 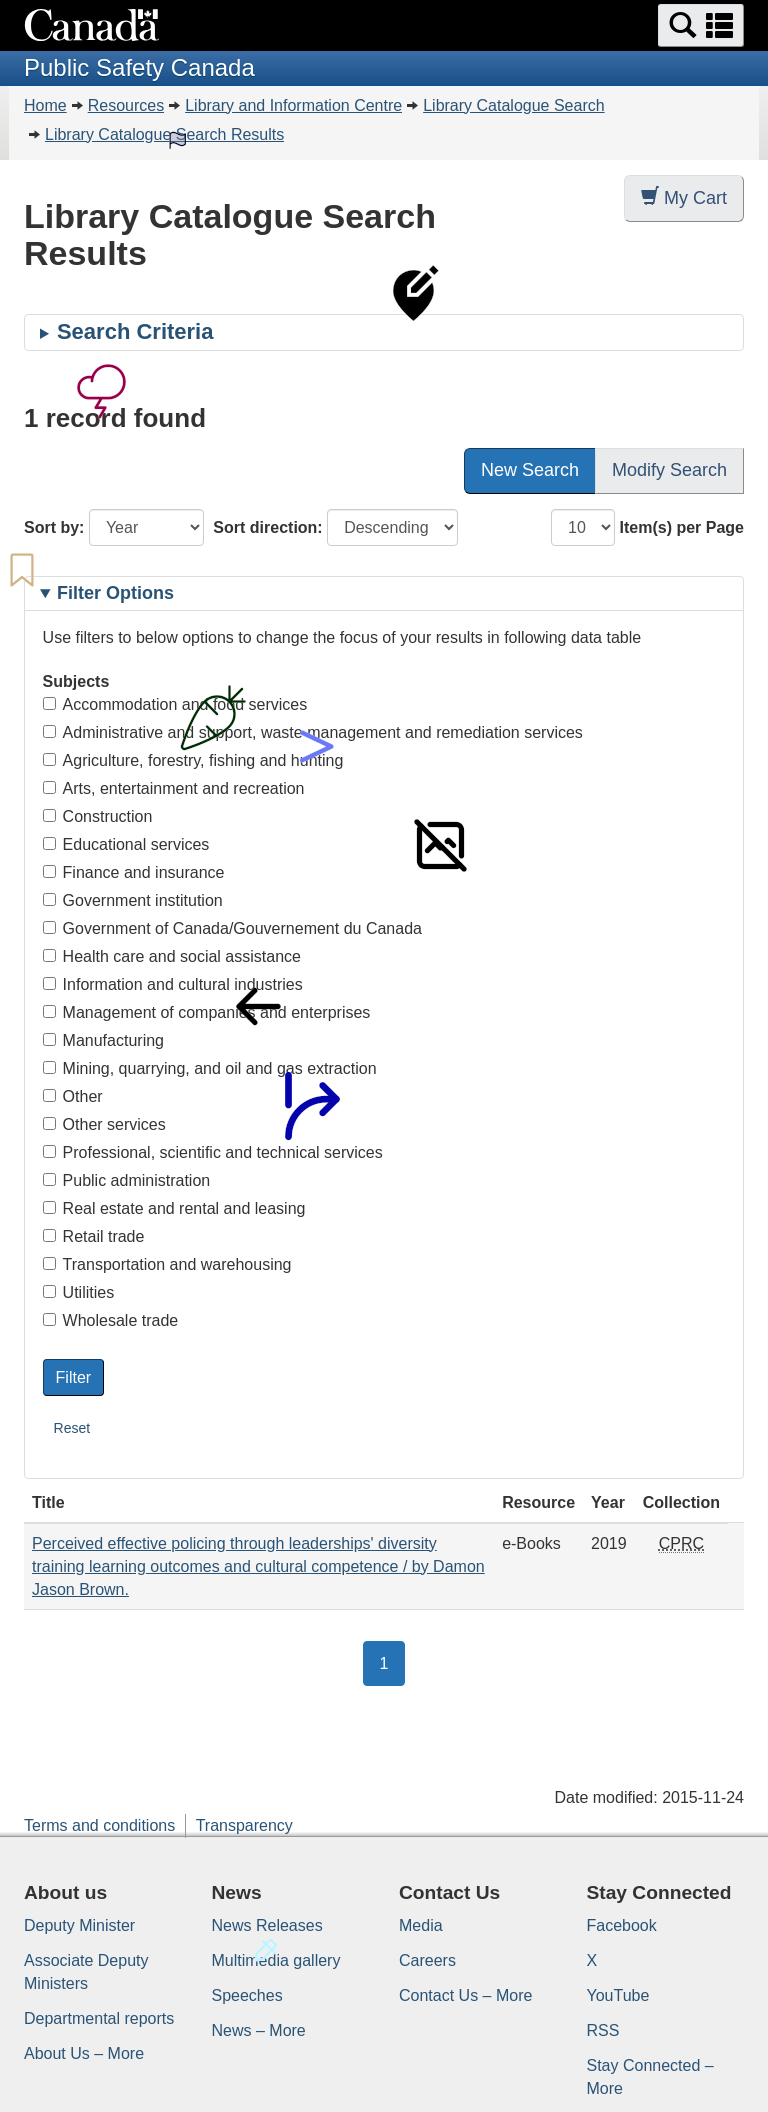 What do you see at coordinates (314, 746) in the screenshot?
I see `navigate to the next item or page` at bounding box center [314, 746].